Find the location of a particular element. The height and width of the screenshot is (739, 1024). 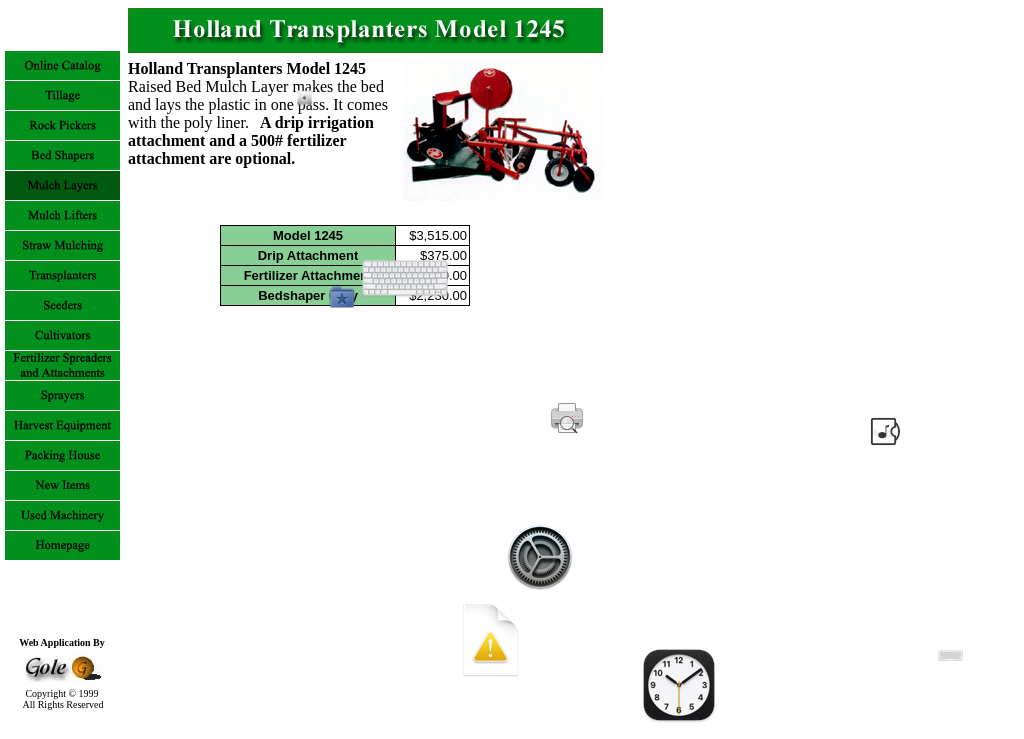

preview document before printing is located at coordinates (567, 418).